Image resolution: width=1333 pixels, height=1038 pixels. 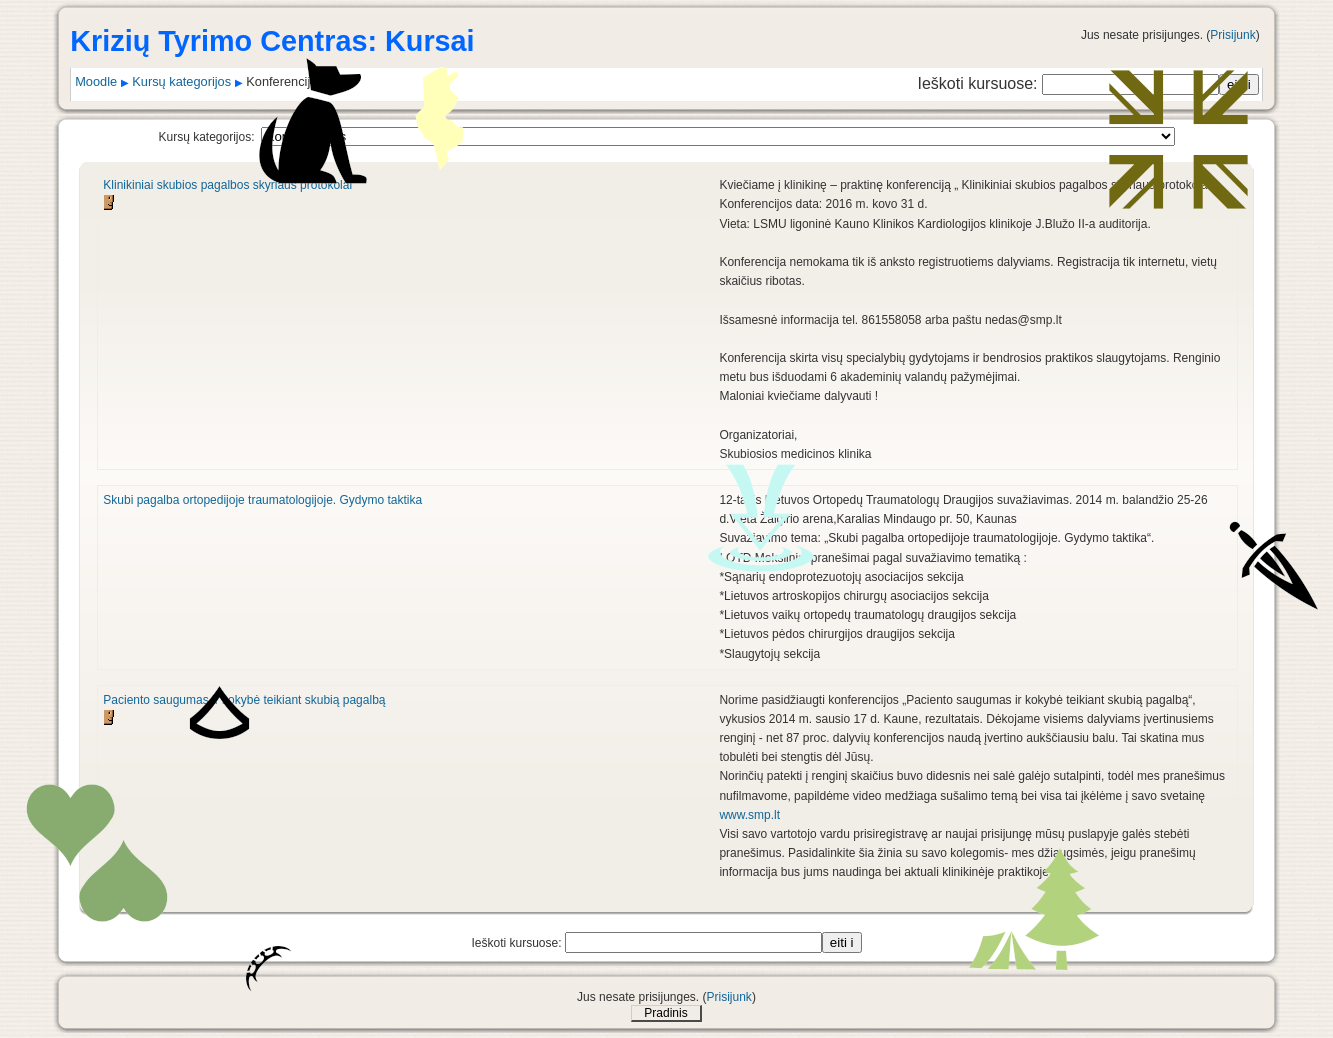 What do you see at coordinates (97, 853) in the screenshot?
I see `toggle between like and dislike` at bounding box center [97, 853].